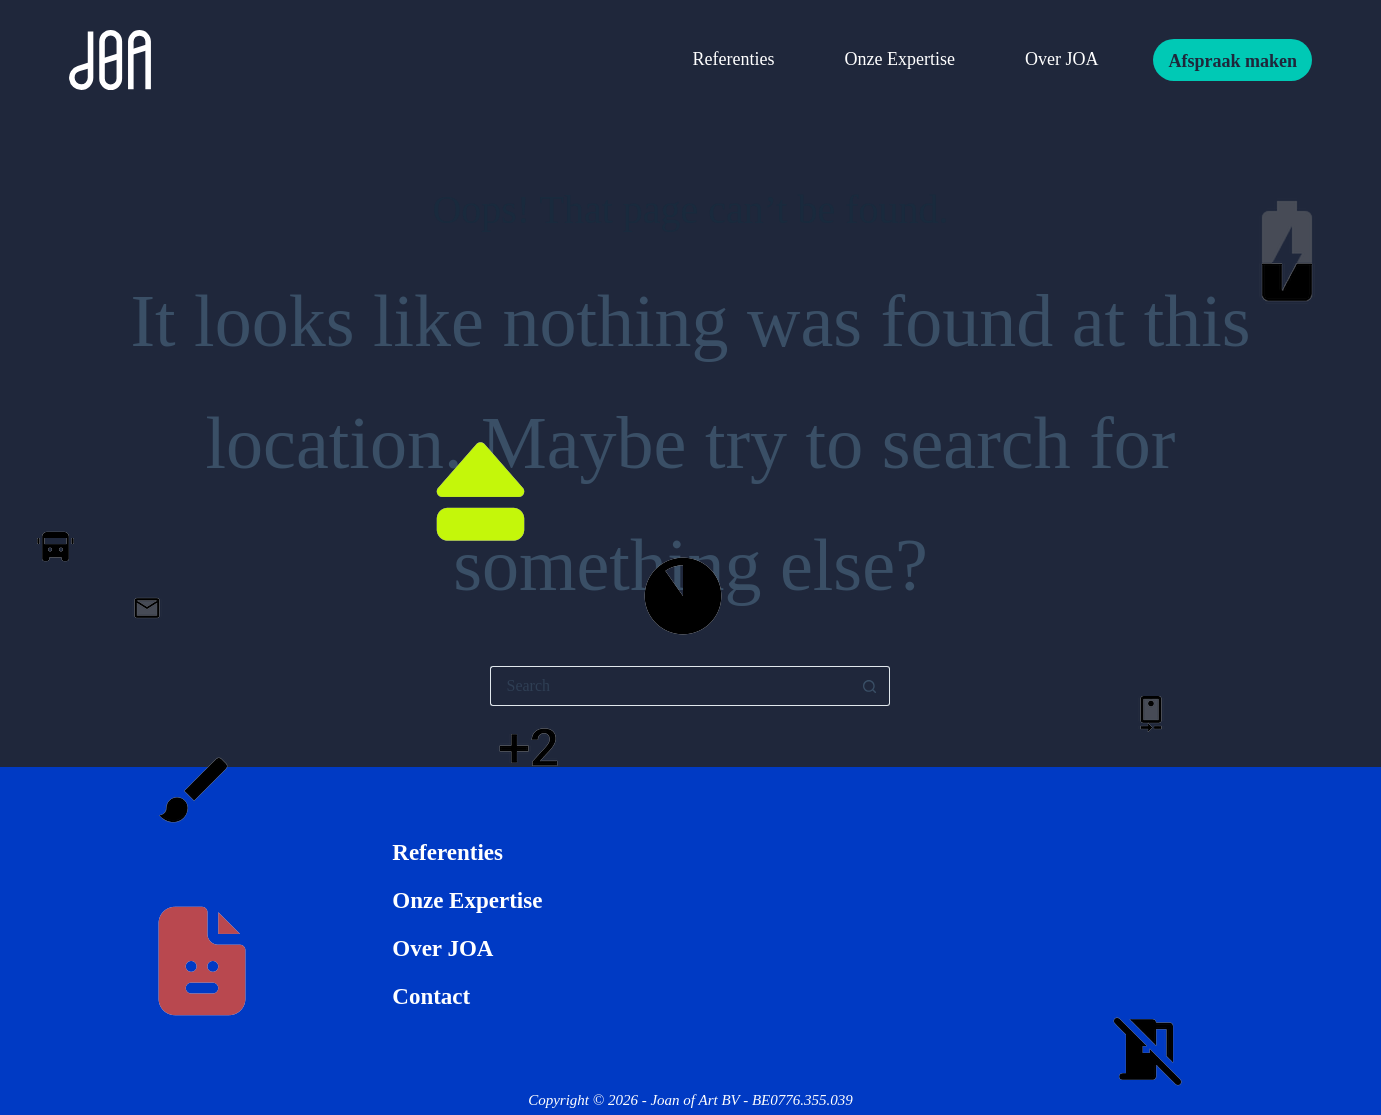 The image size is (1381, 1115). I want to click on indicates battery is charging at 30% capacity, so click(1287, 251).